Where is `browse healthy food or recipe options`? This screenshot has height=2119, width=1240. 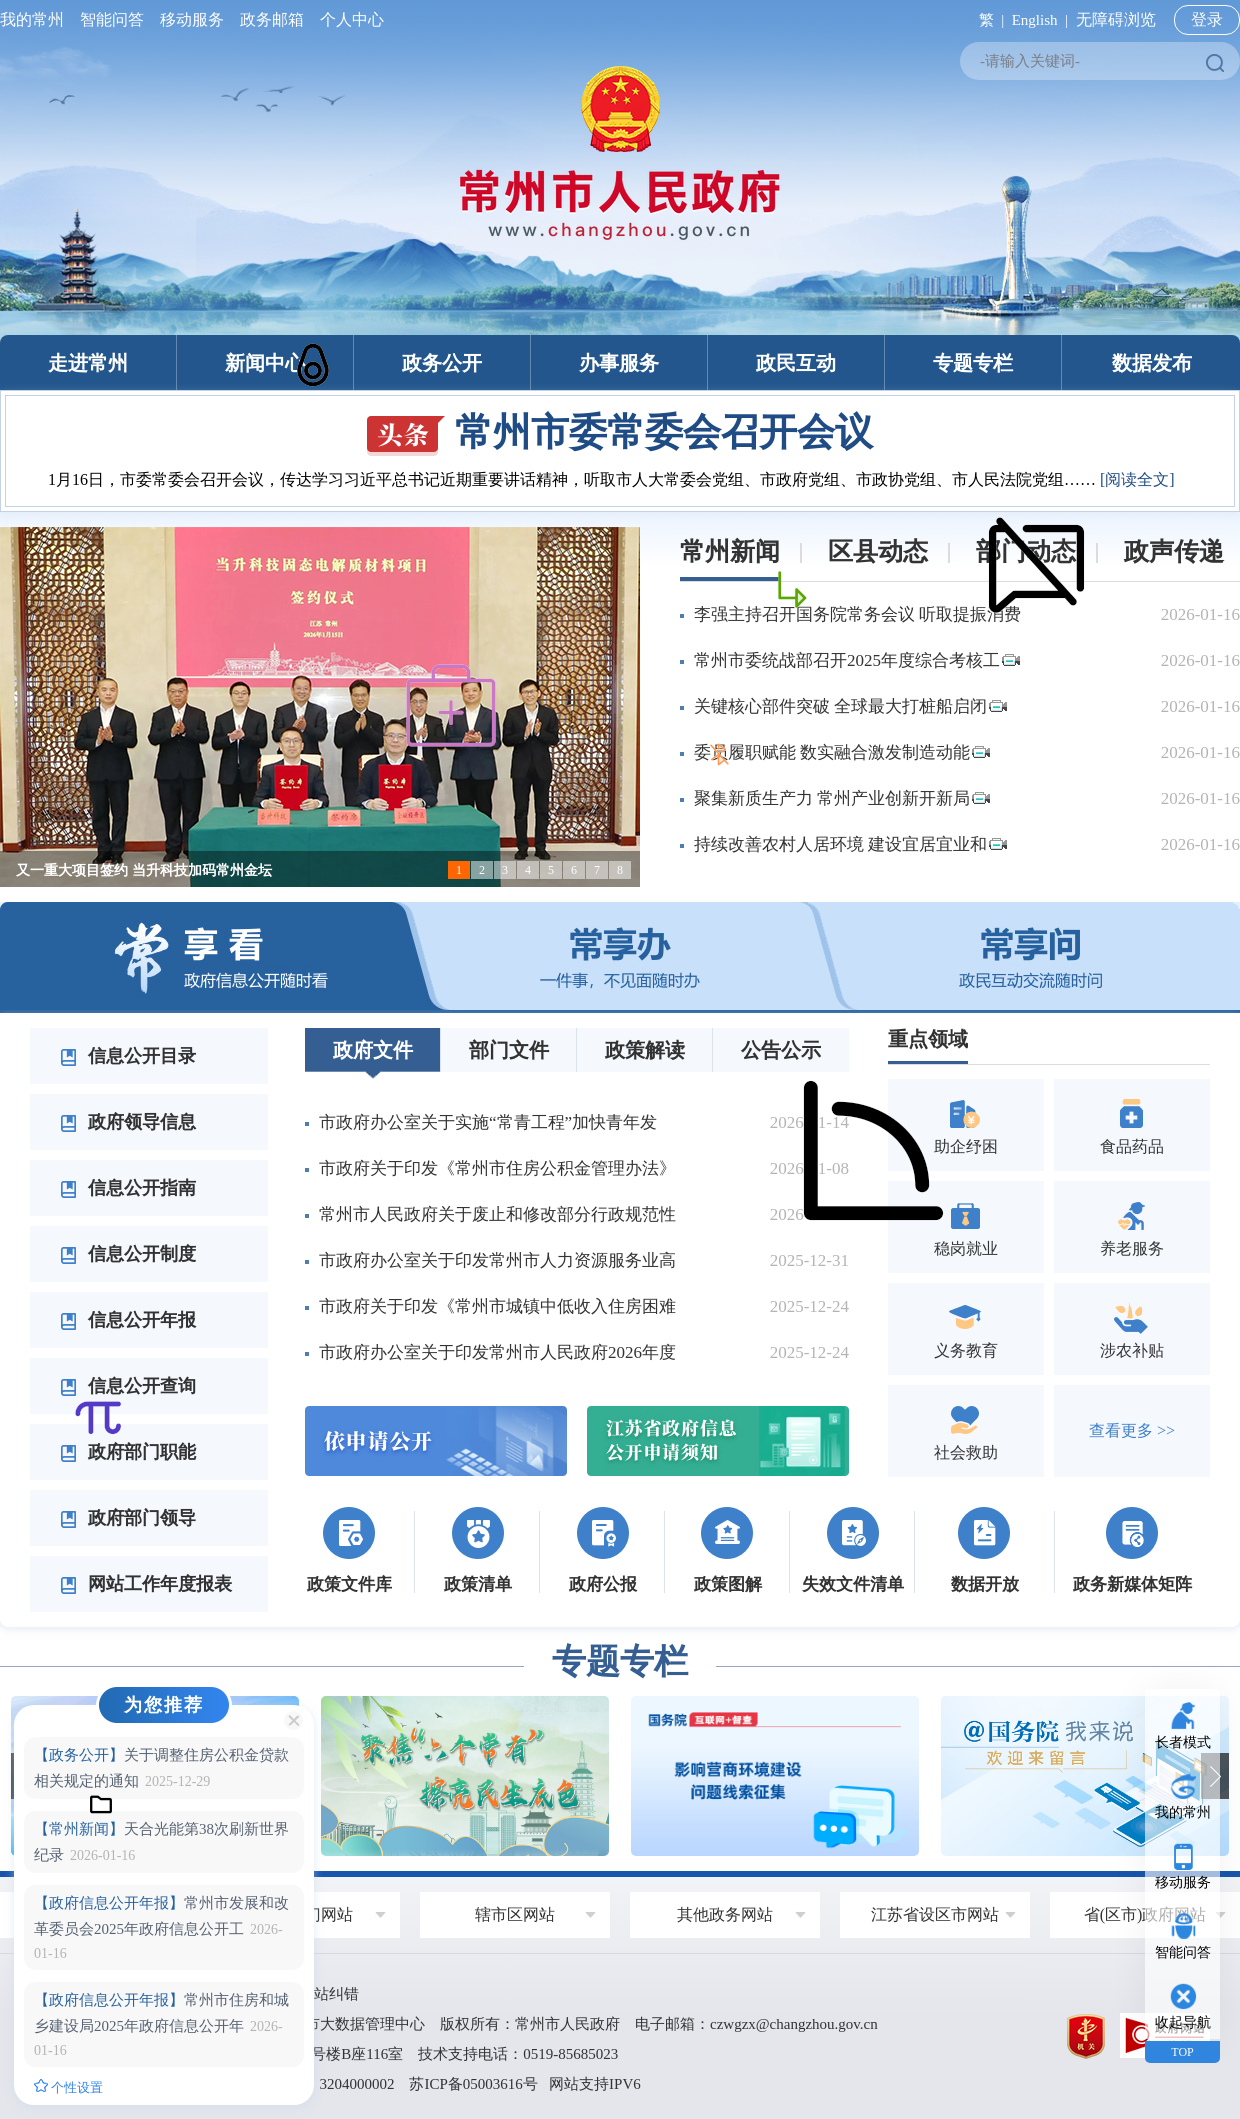
browse healthy food or recipe options is located at coordinates (313, 365).